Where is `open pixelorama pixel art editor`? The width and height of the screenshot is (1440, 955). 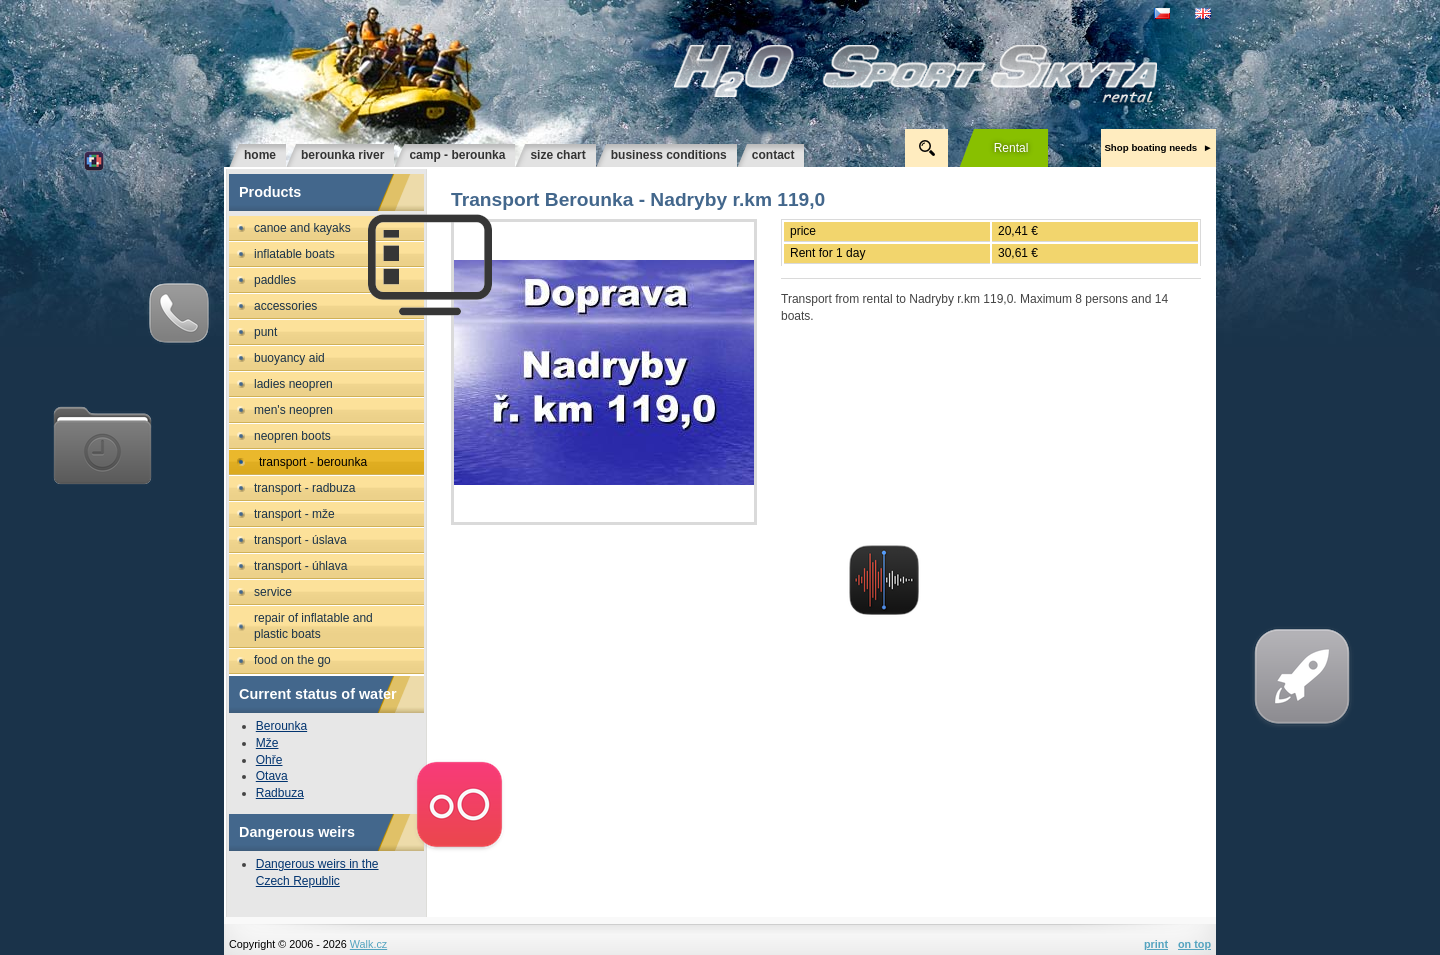 open pixelorama pixel art editor is located at coordinates (94, 161).